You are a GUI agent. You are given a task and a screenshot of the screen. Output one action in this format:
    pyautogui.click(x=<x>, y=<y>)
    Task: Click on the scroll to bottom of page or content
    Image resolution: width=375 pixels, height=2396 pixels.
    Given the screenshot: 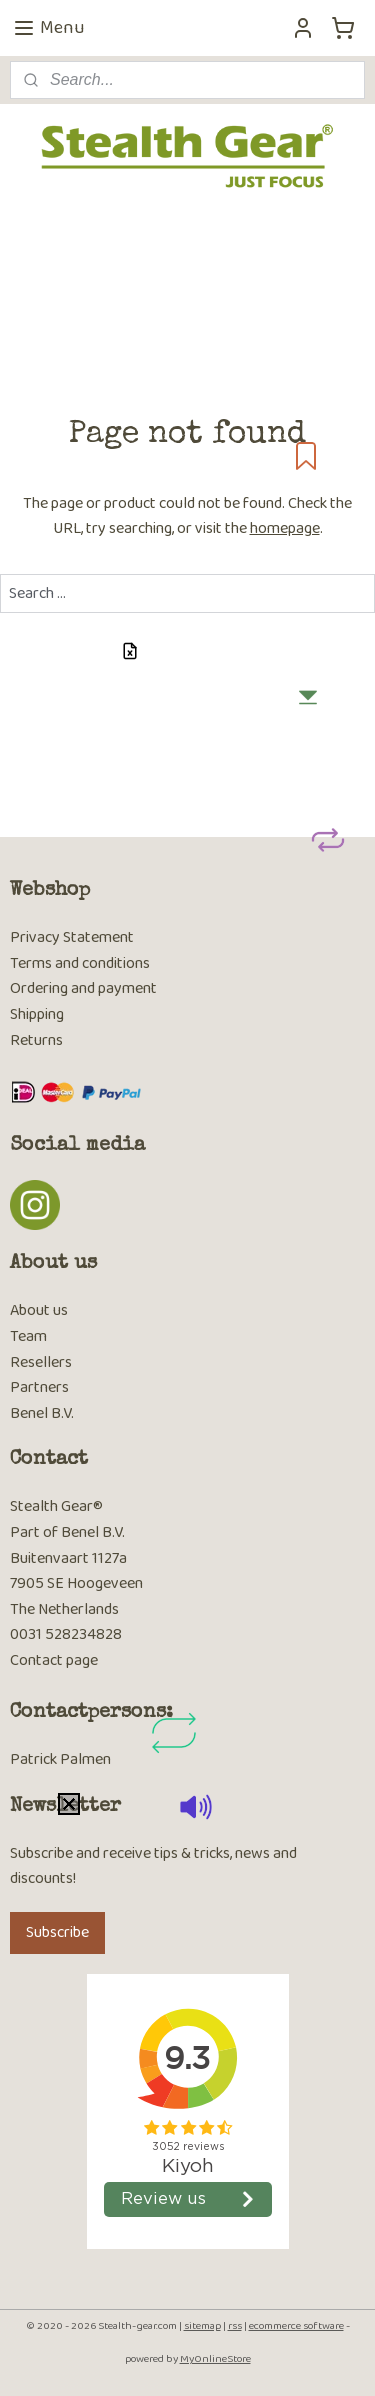 What is the action you would take?
    pyautogui.click(x=308, y=697)
    